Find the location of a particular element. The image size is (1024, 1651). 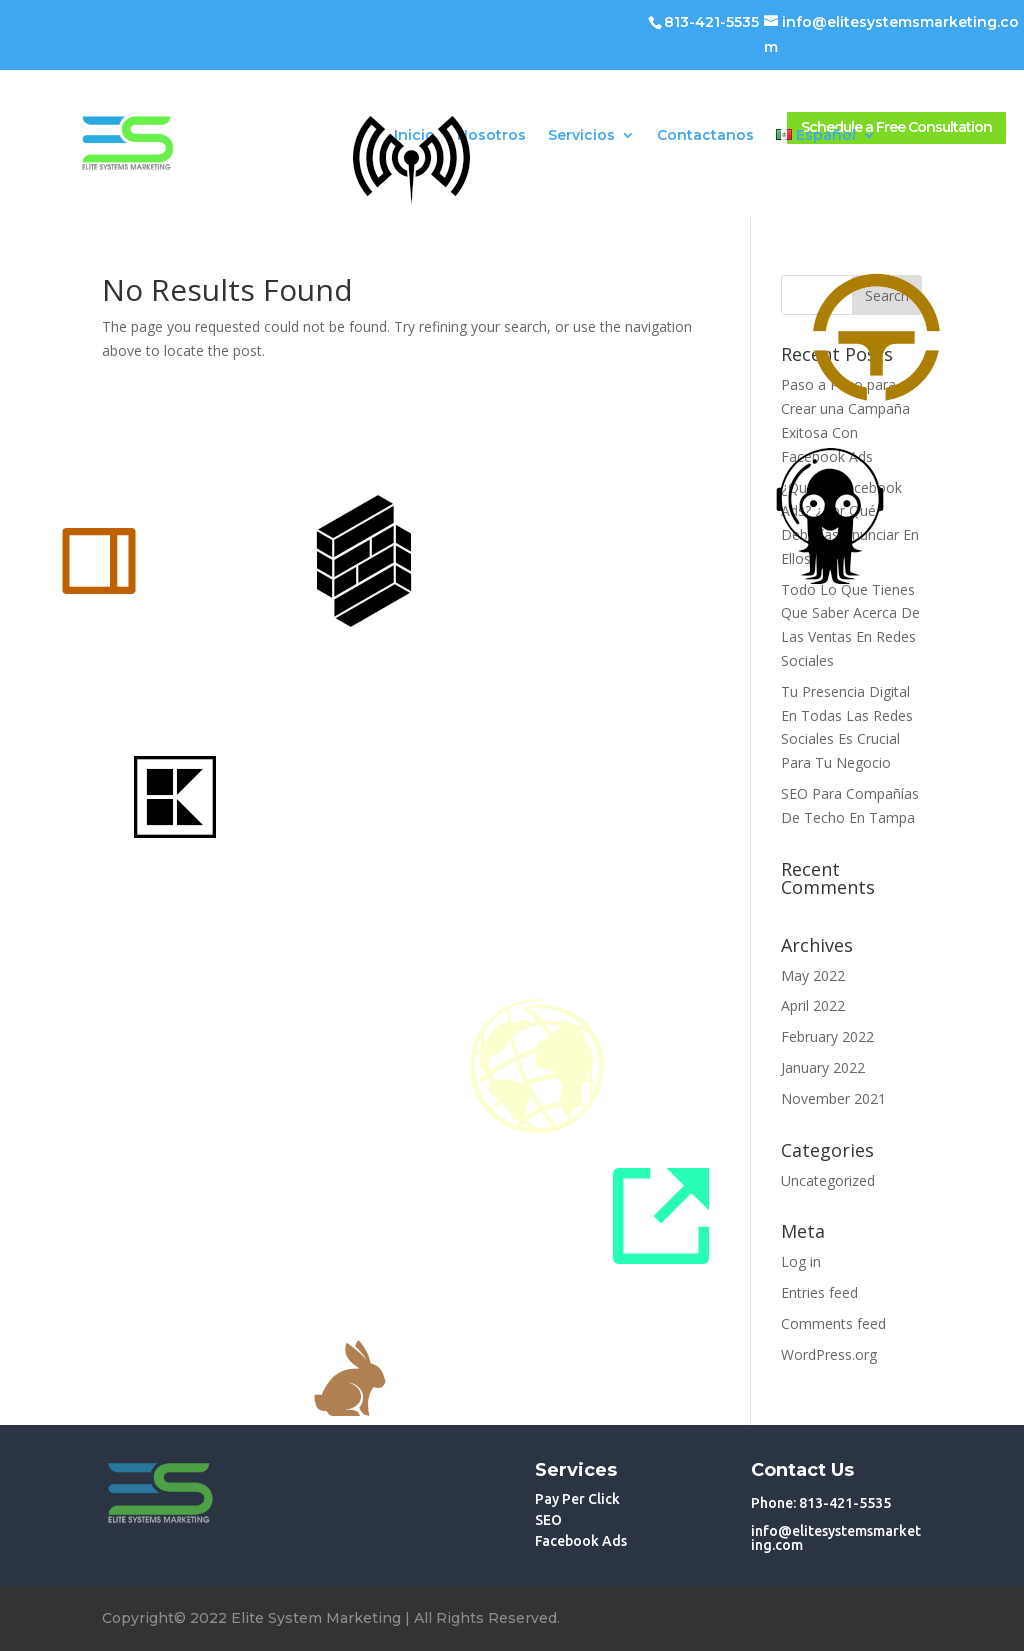

eclipse mosquitto MQTT broker logo is located at coordinates (411, 160).